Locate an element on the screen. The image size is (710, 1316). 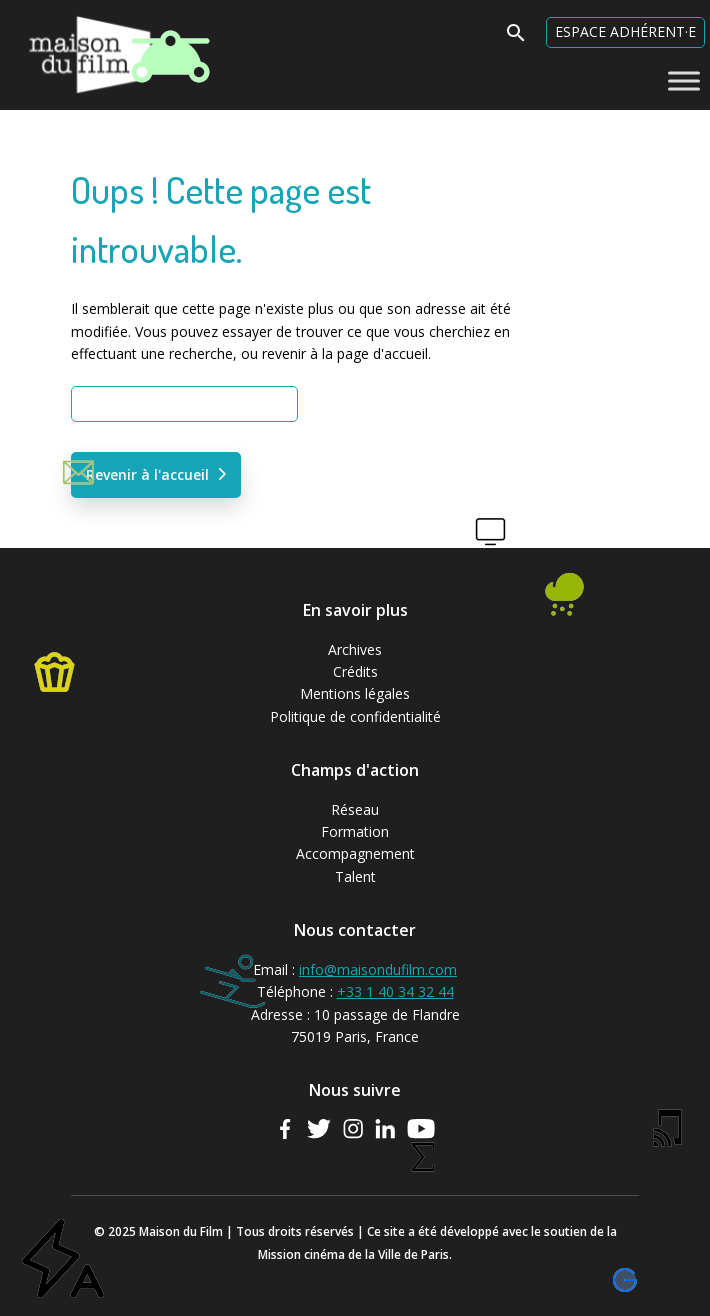
toggle auto-flash mode for camera is located at coordinates (61, 1261).